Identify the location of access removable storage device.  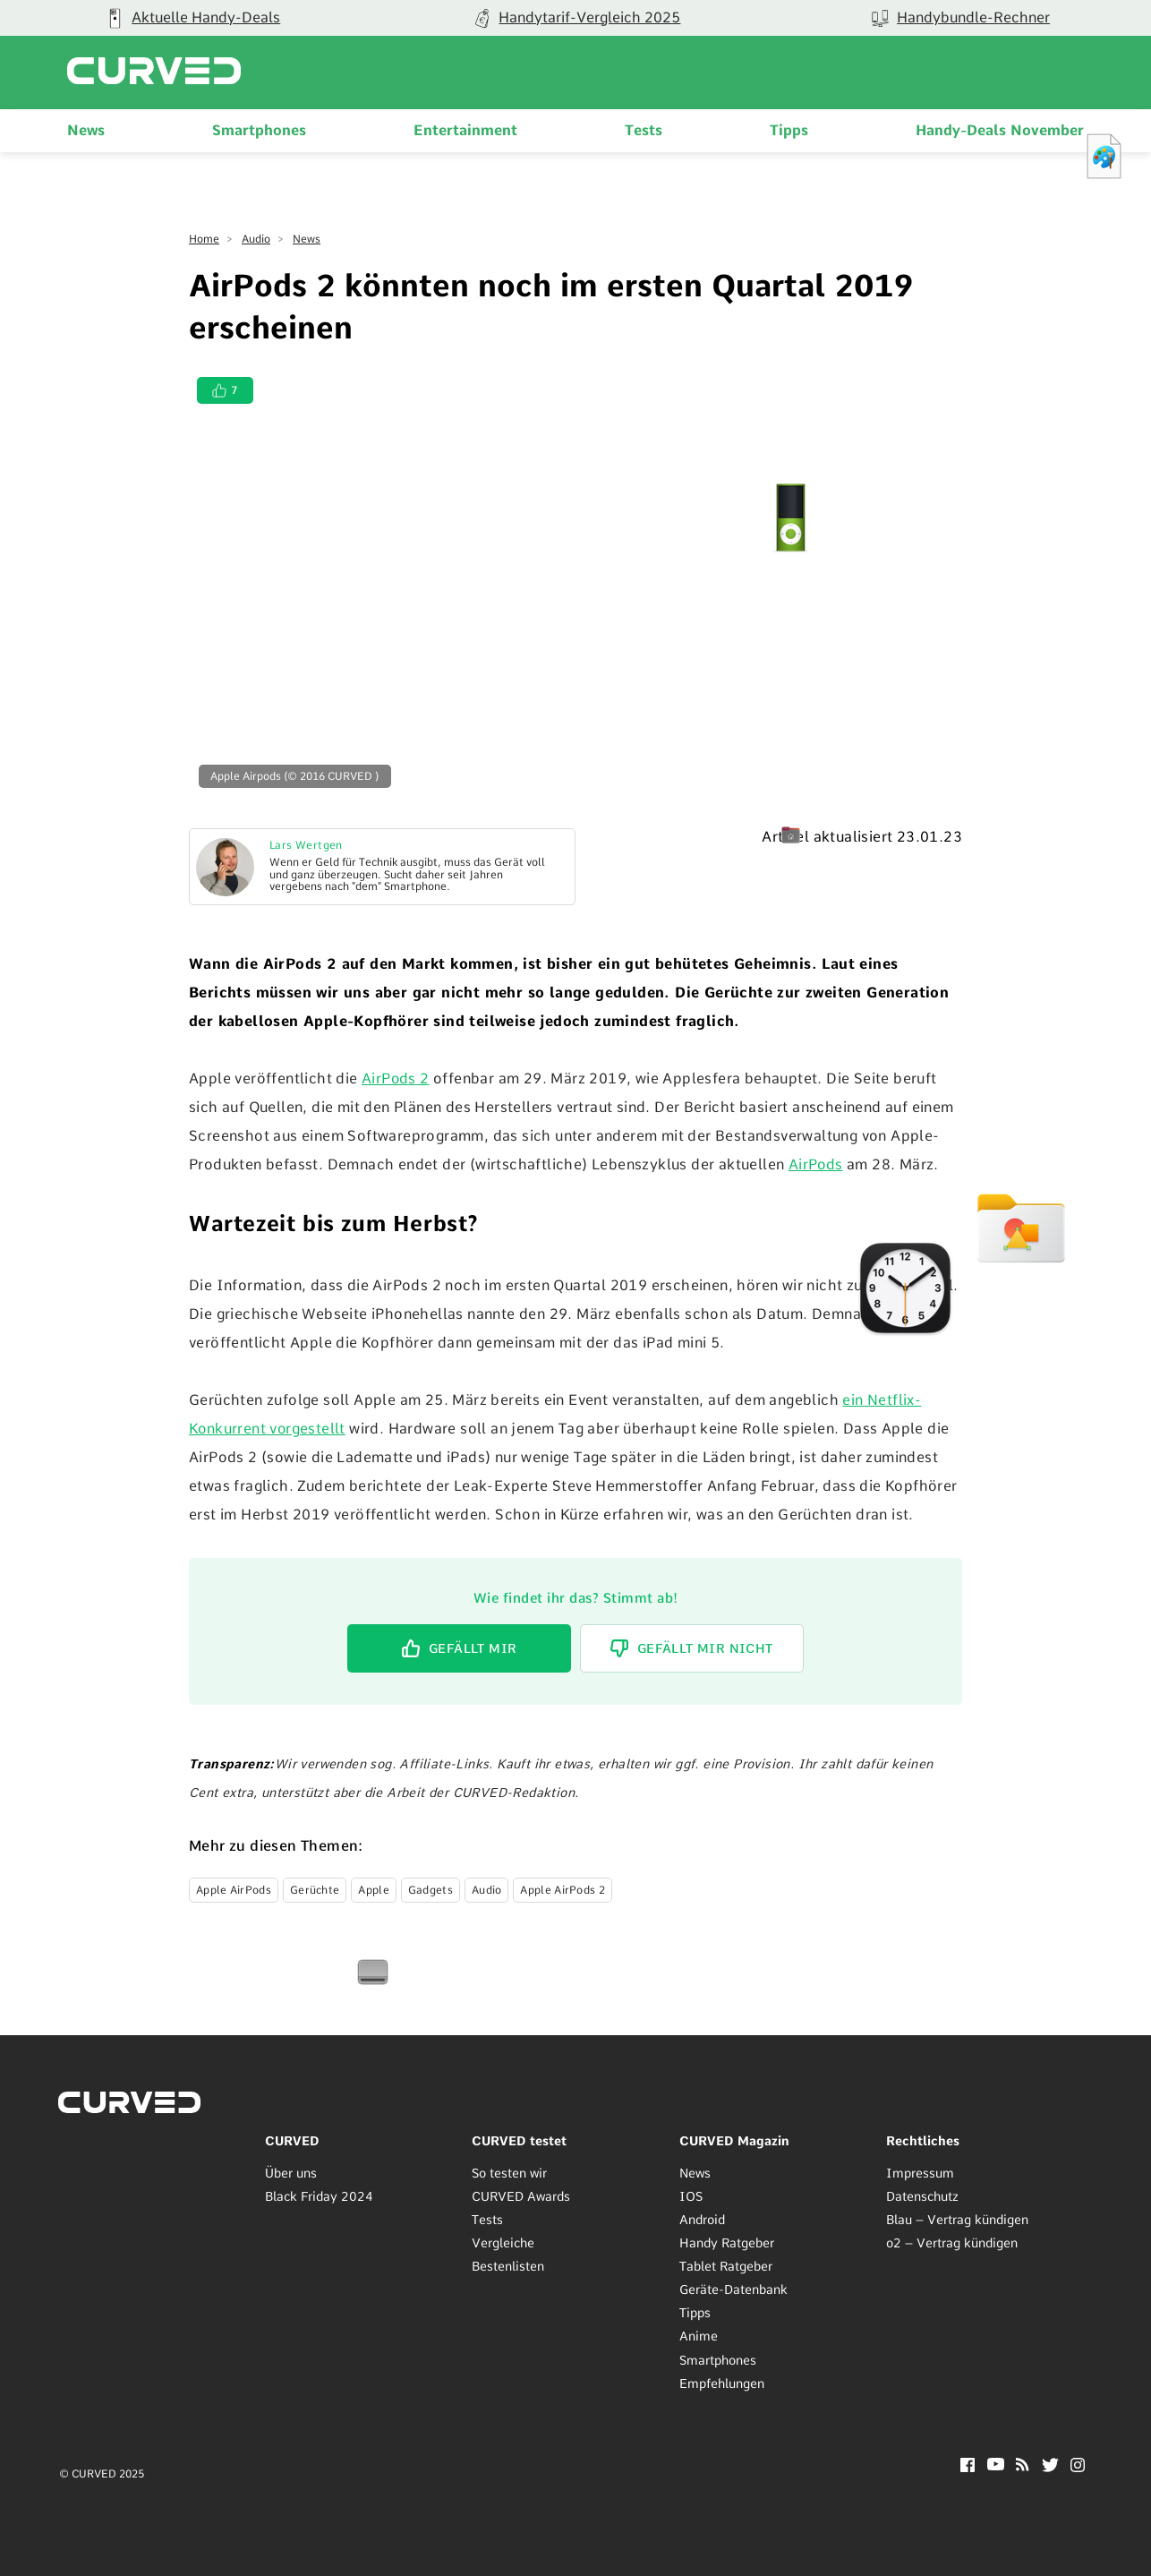
(372, 1972).